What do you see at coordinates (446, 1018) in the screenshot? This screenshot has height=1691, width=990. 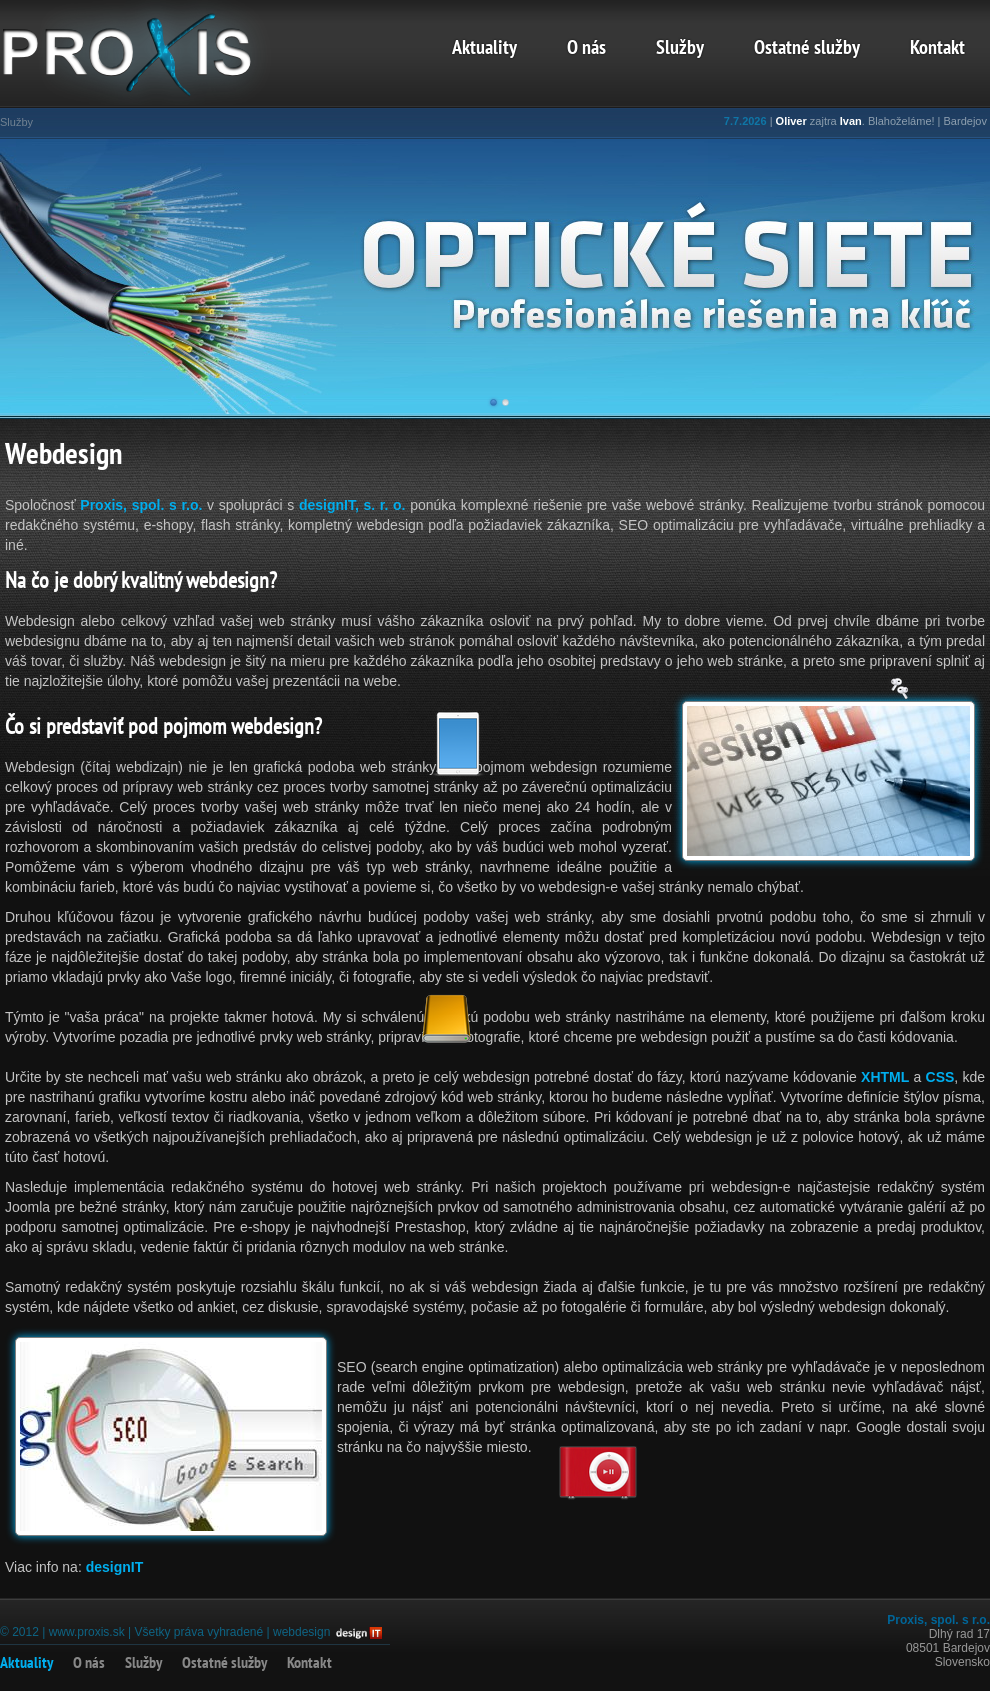 I see `access external USB hard drive` at bounding box center [446, 1018].